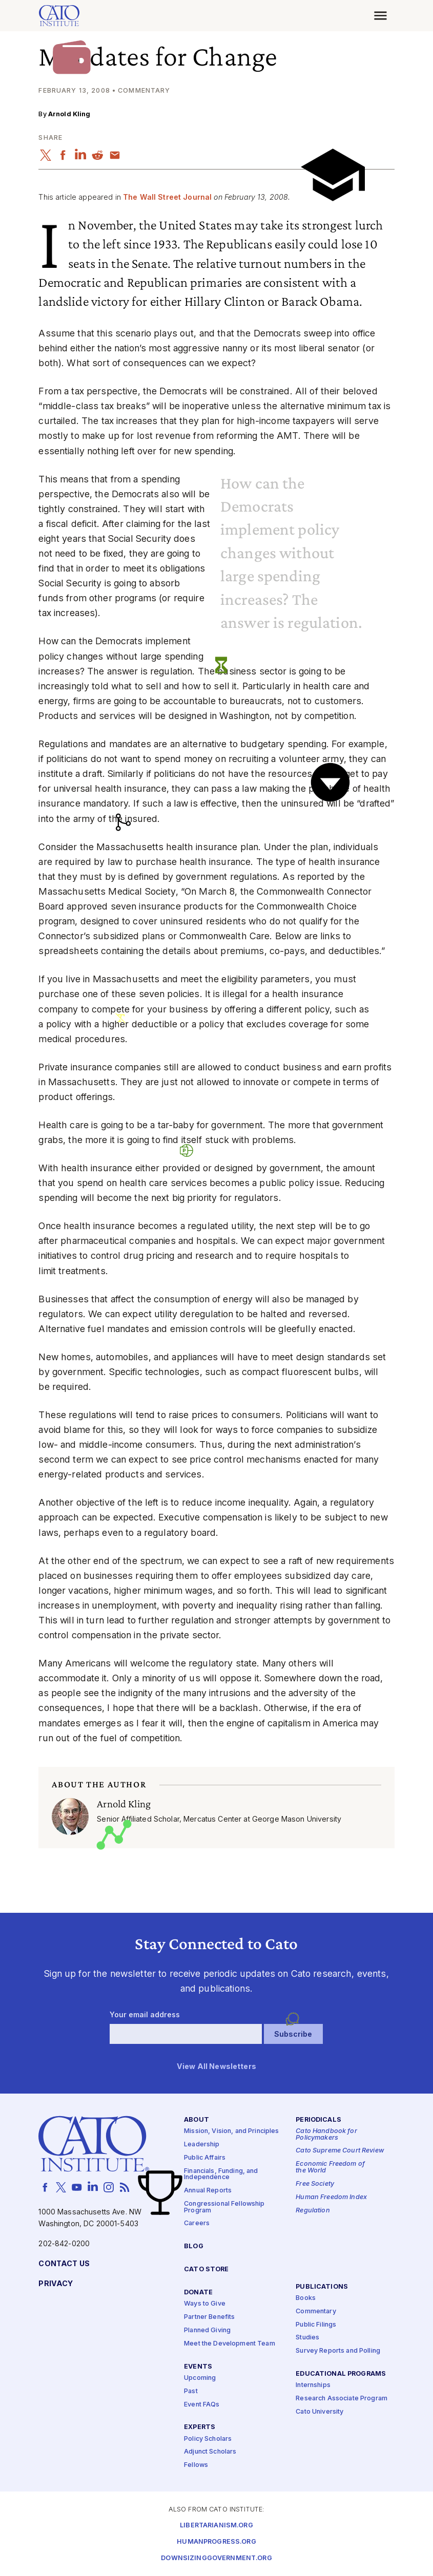 The image size is (433, 2576). I want to click on open messaging or chat, so click(292, 2019).